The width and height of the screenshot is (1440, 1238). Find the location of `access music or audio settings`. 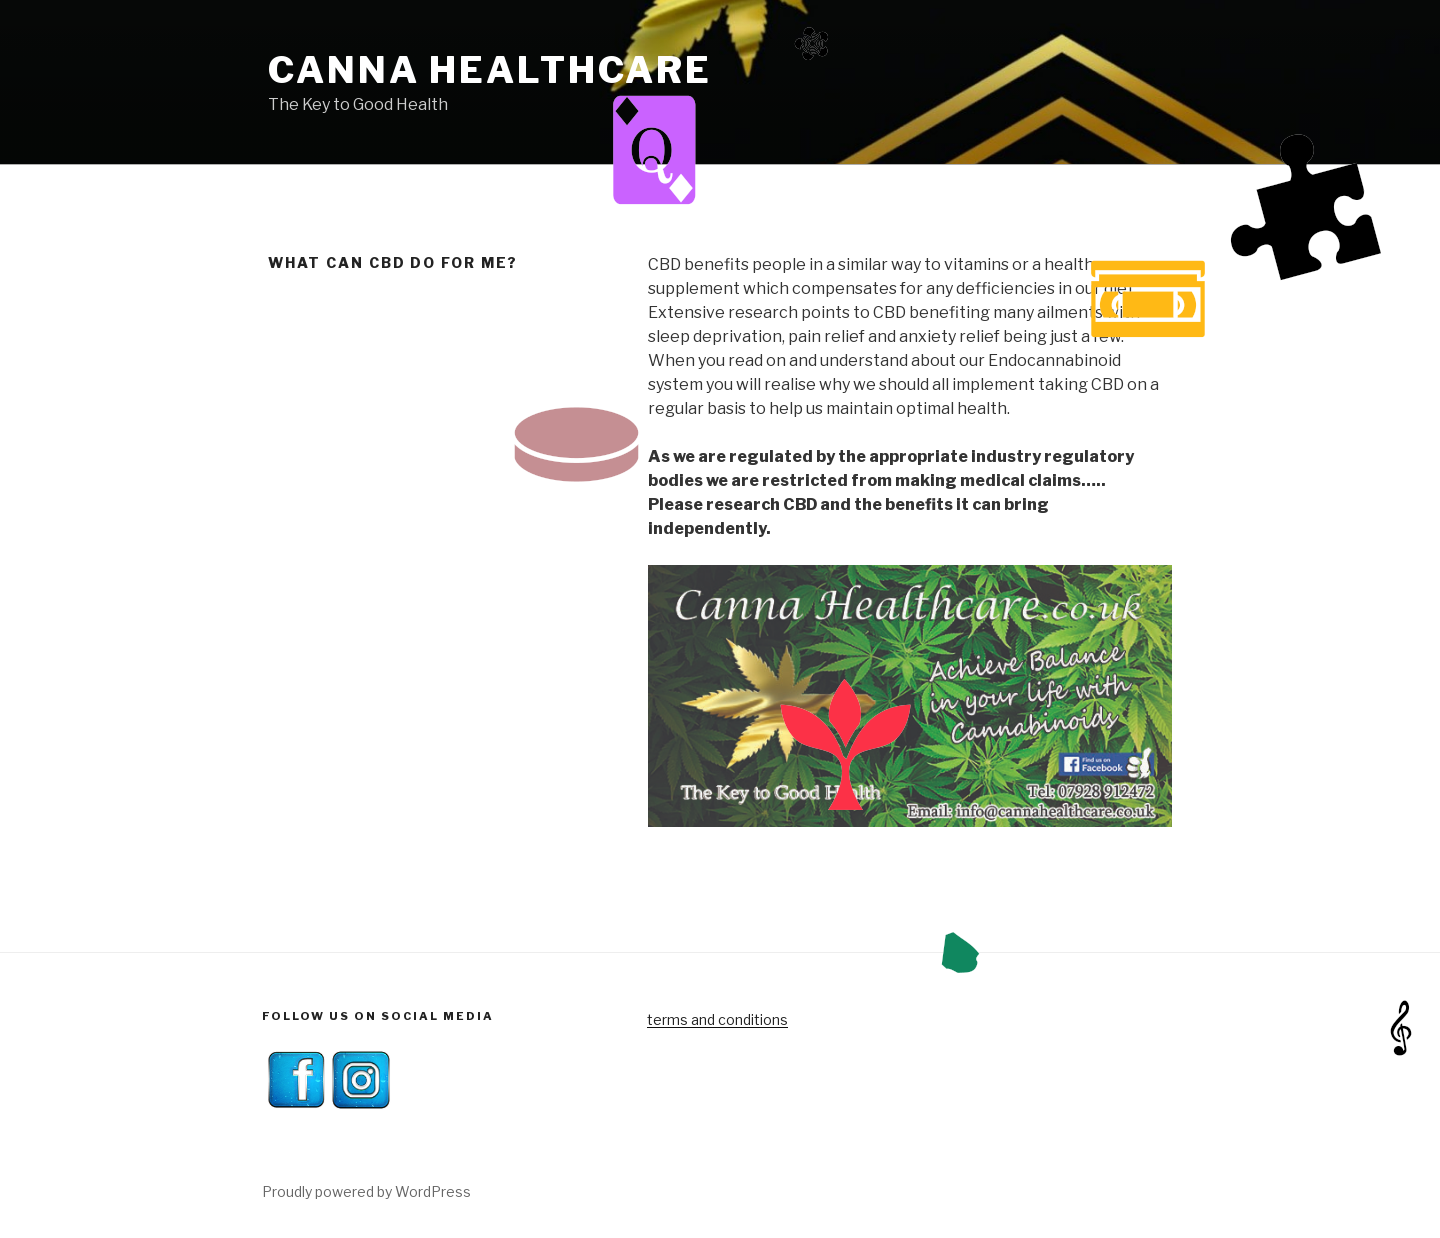

access music or audio settings is located at coordinates (1401, 1028).